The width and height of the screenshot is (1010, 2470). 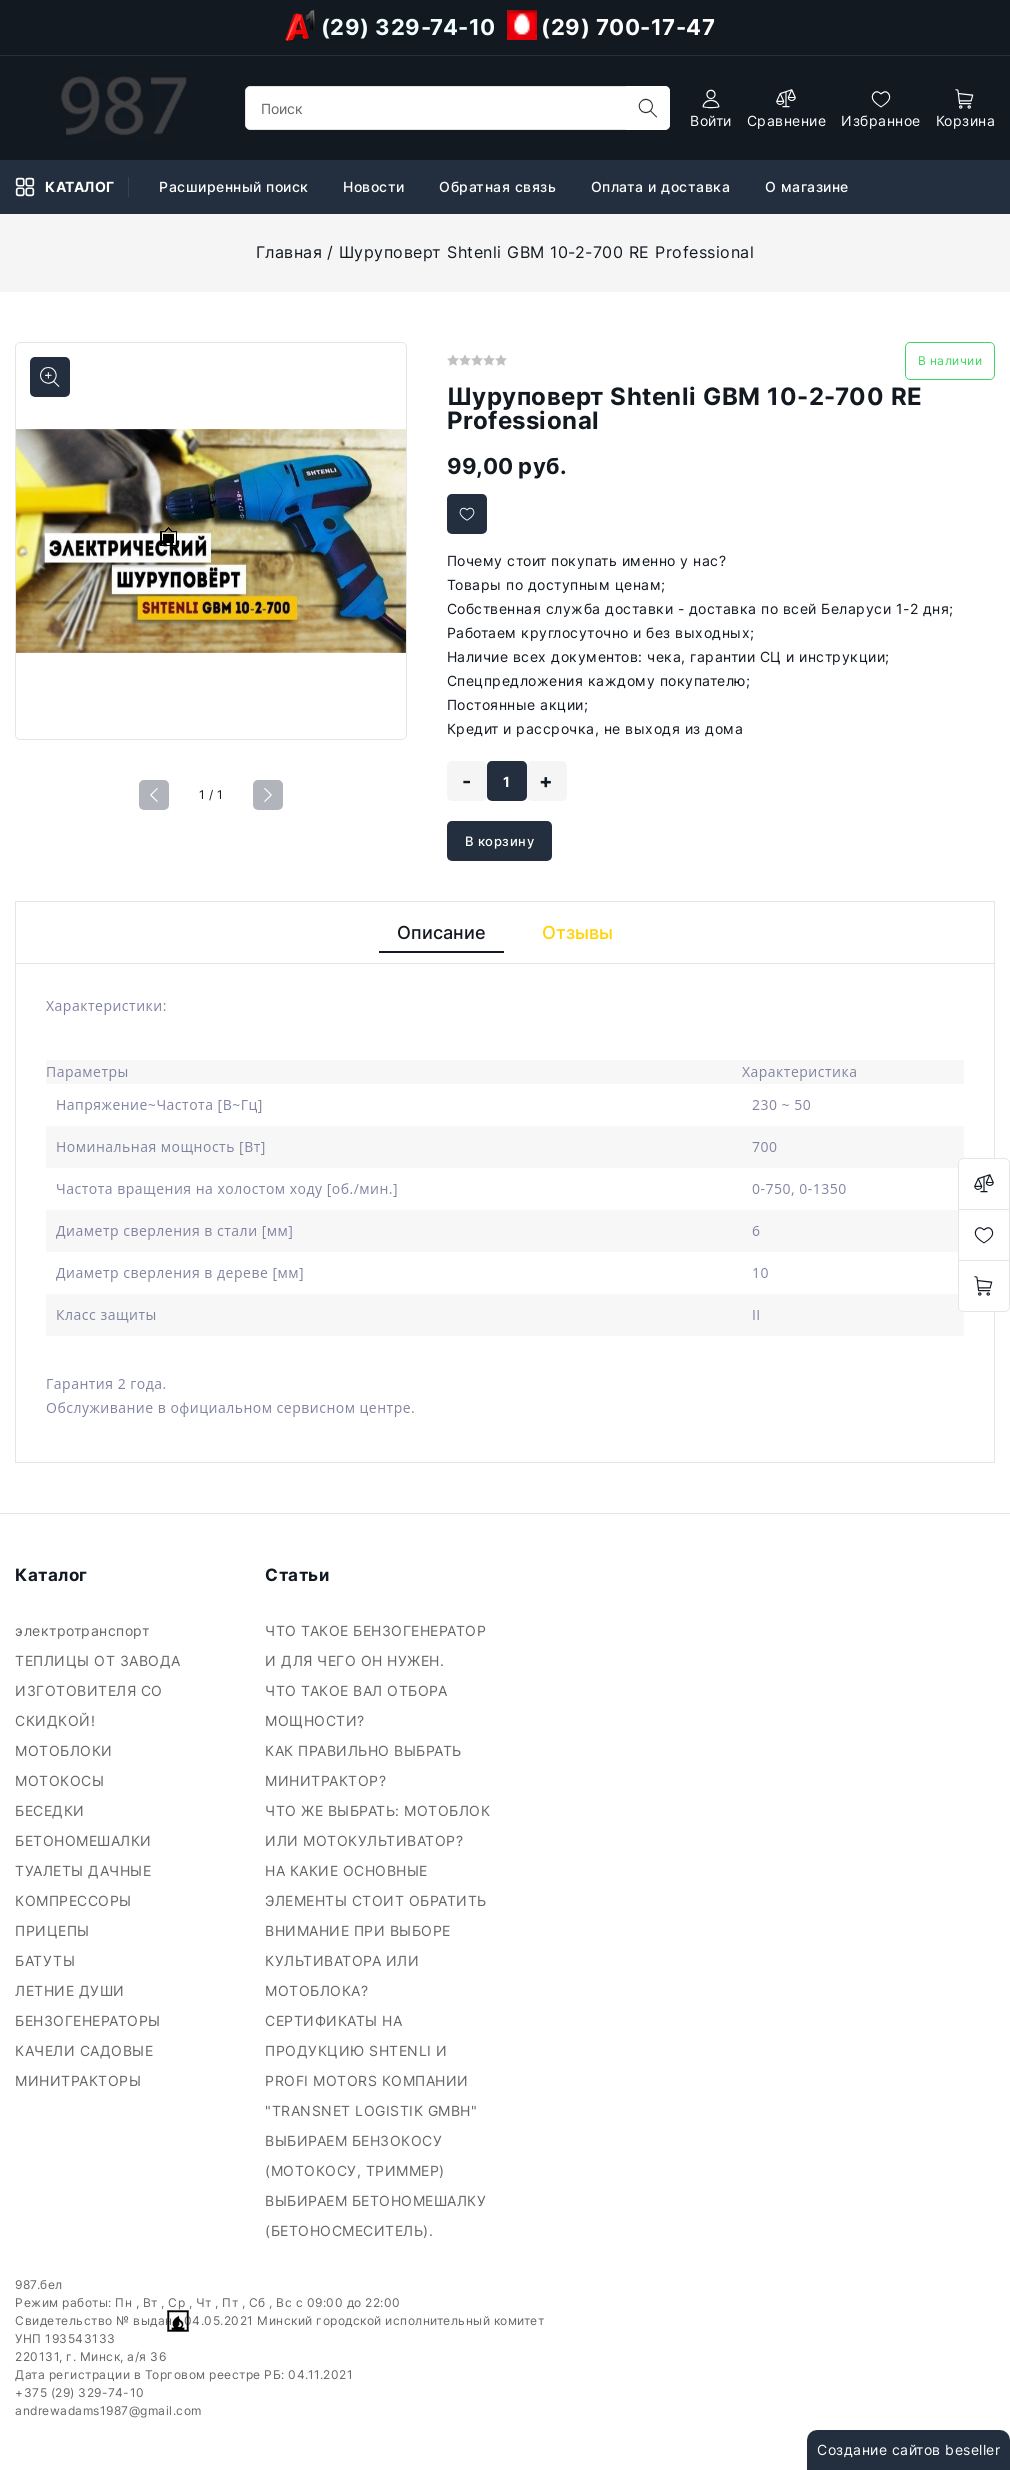 I want to click on access fireplace or heating controls, so click(x=178, y=2321).